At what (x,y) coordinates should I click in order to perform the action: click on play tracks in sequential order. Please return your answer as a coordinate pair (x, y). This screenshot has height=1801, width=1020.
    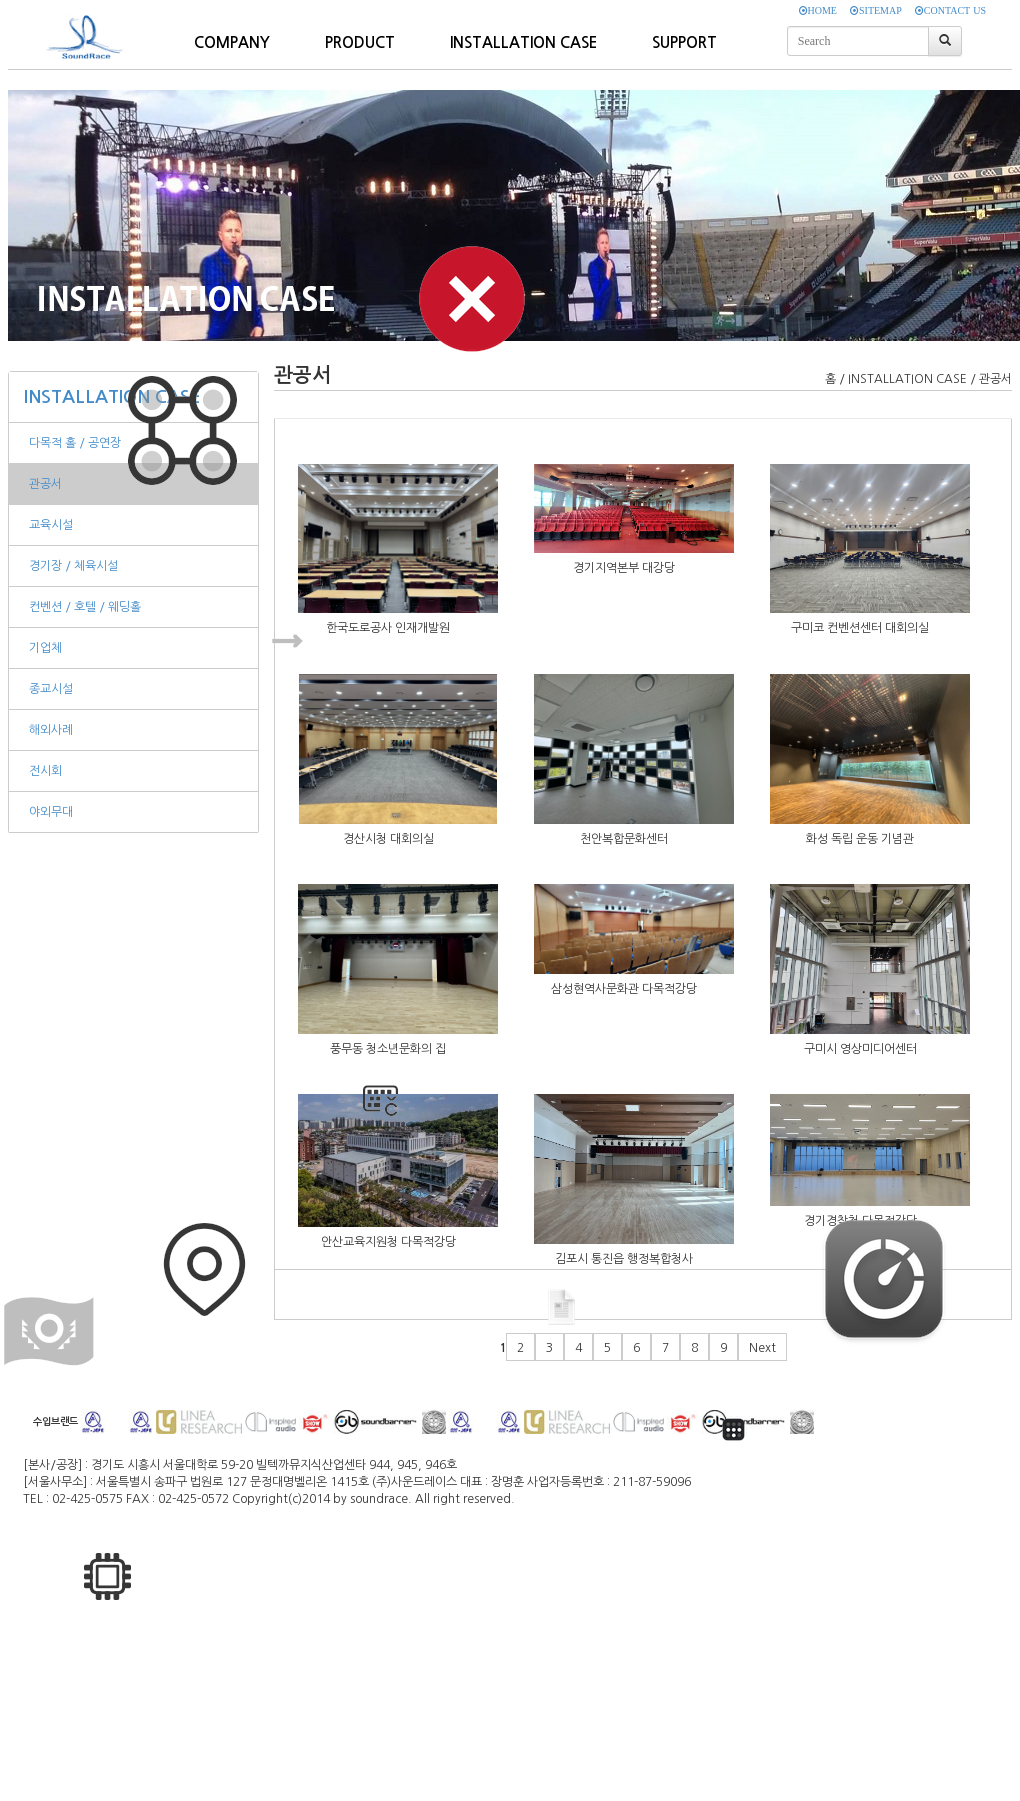
    Looking at the image, I should click on (287, 641).